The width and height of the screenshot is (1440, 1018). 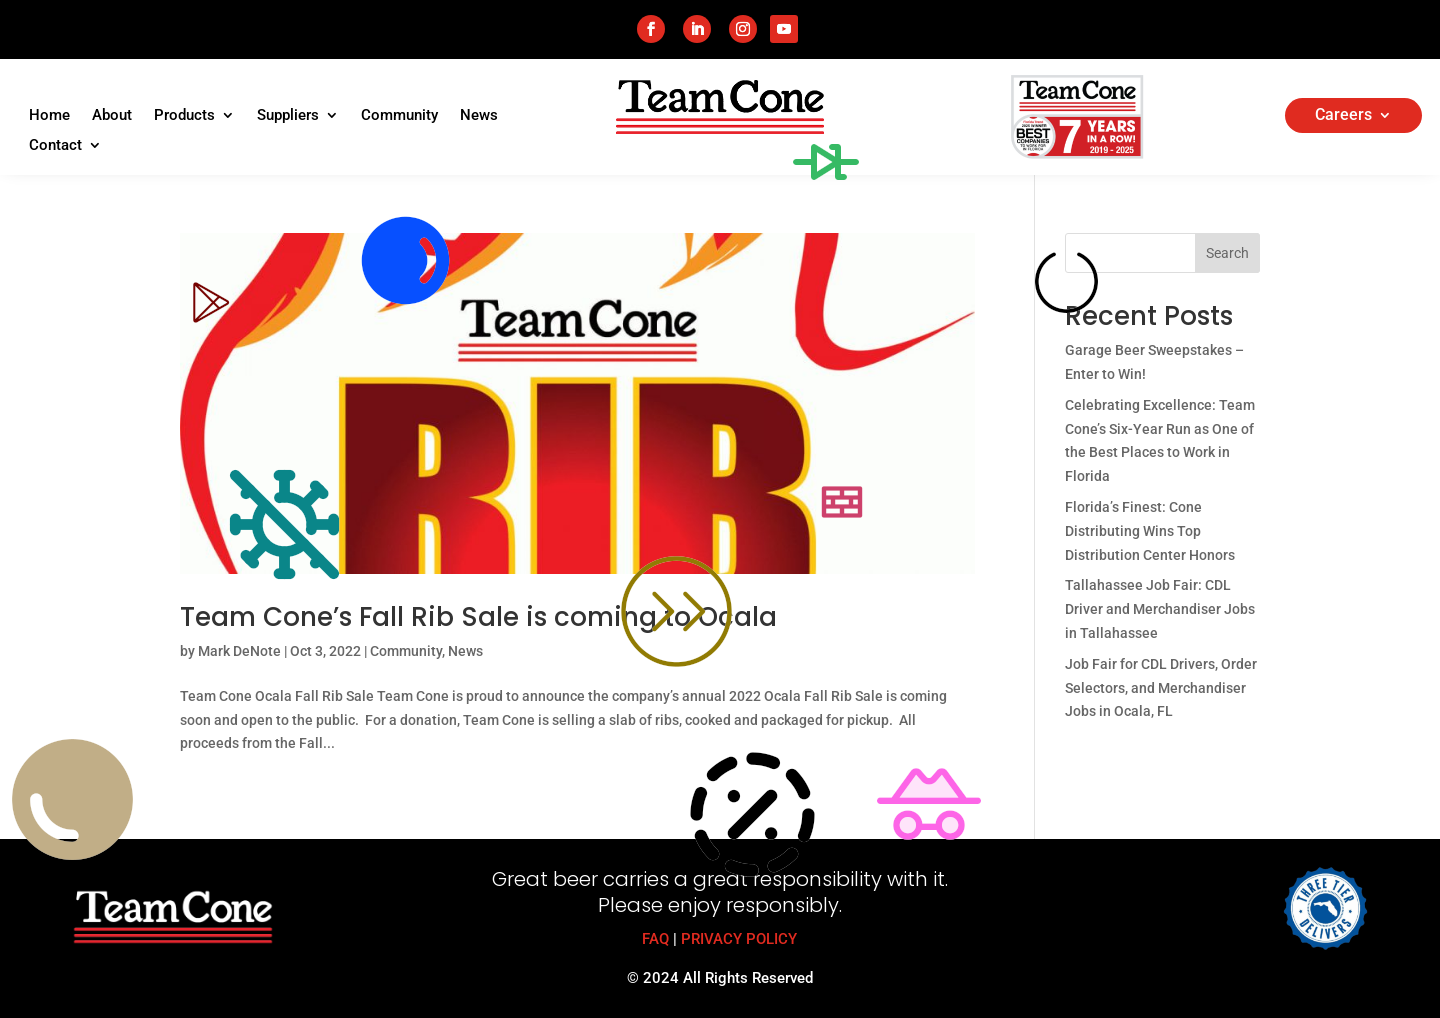 I want to click on view or manage wall layout, so click(x=842, y=502).